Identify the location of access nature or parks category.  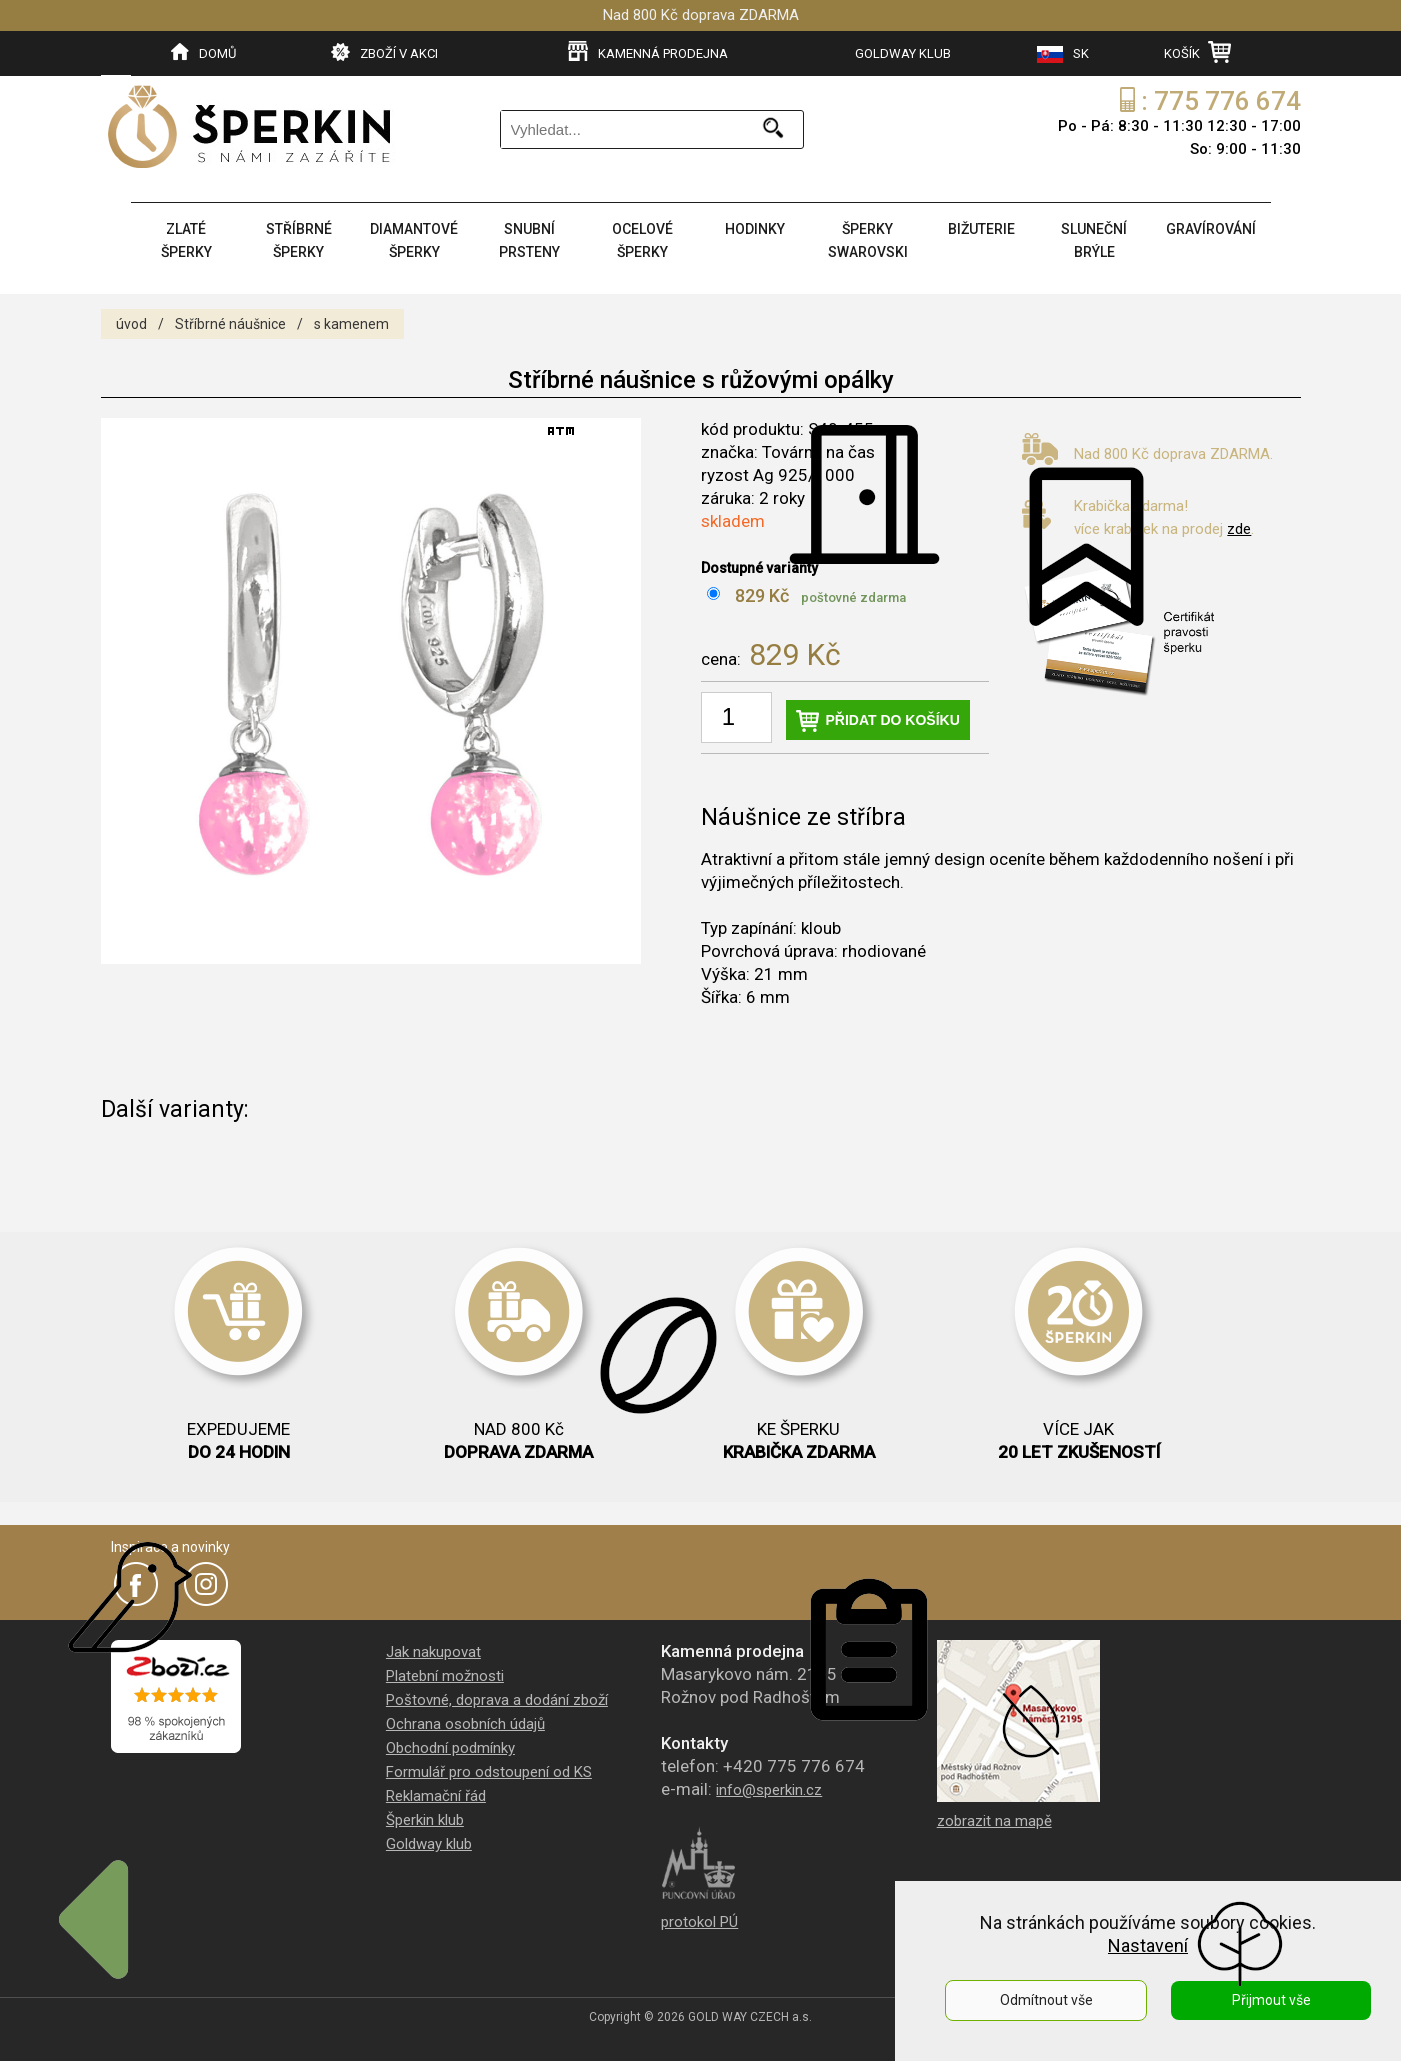
(1240, 1944).